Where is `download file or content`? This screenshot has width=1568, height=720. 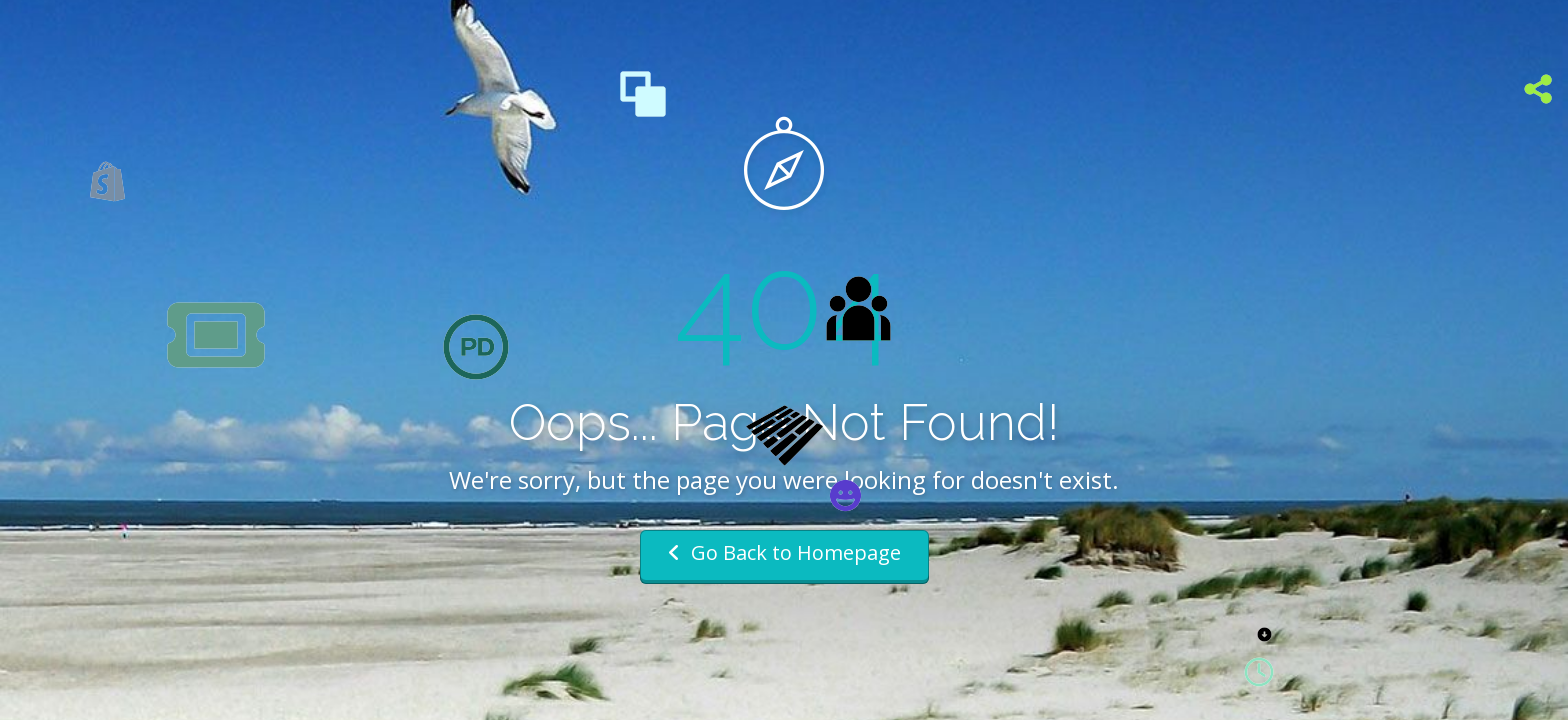
download file or content is located at coordinates (1264, 634).